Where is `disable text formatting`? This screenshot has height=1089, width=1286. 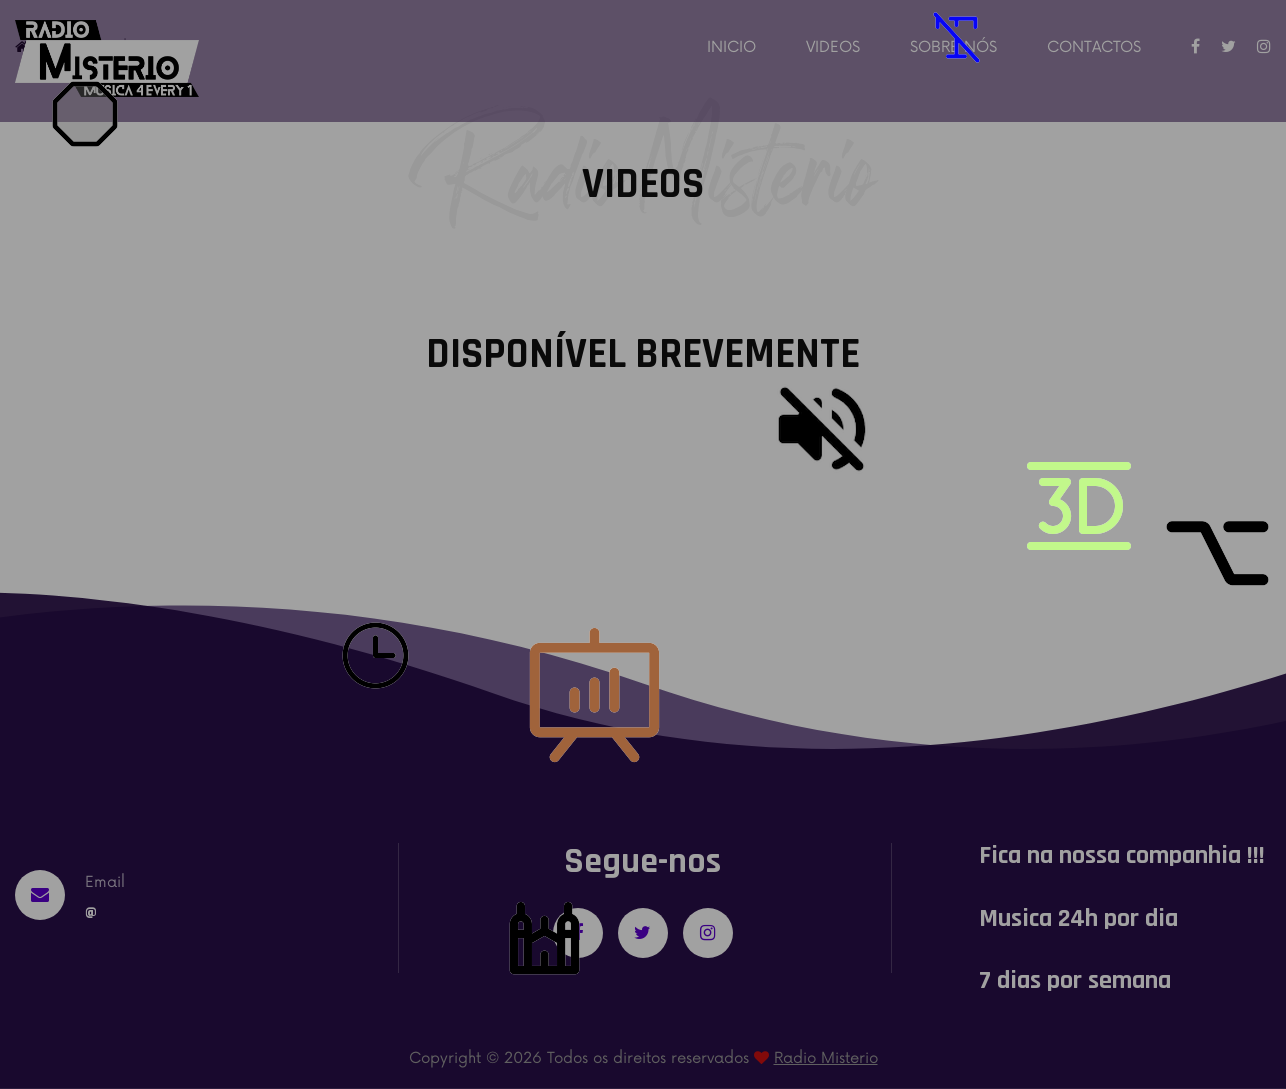
disable text formatting is located at coordinates (956, 37).